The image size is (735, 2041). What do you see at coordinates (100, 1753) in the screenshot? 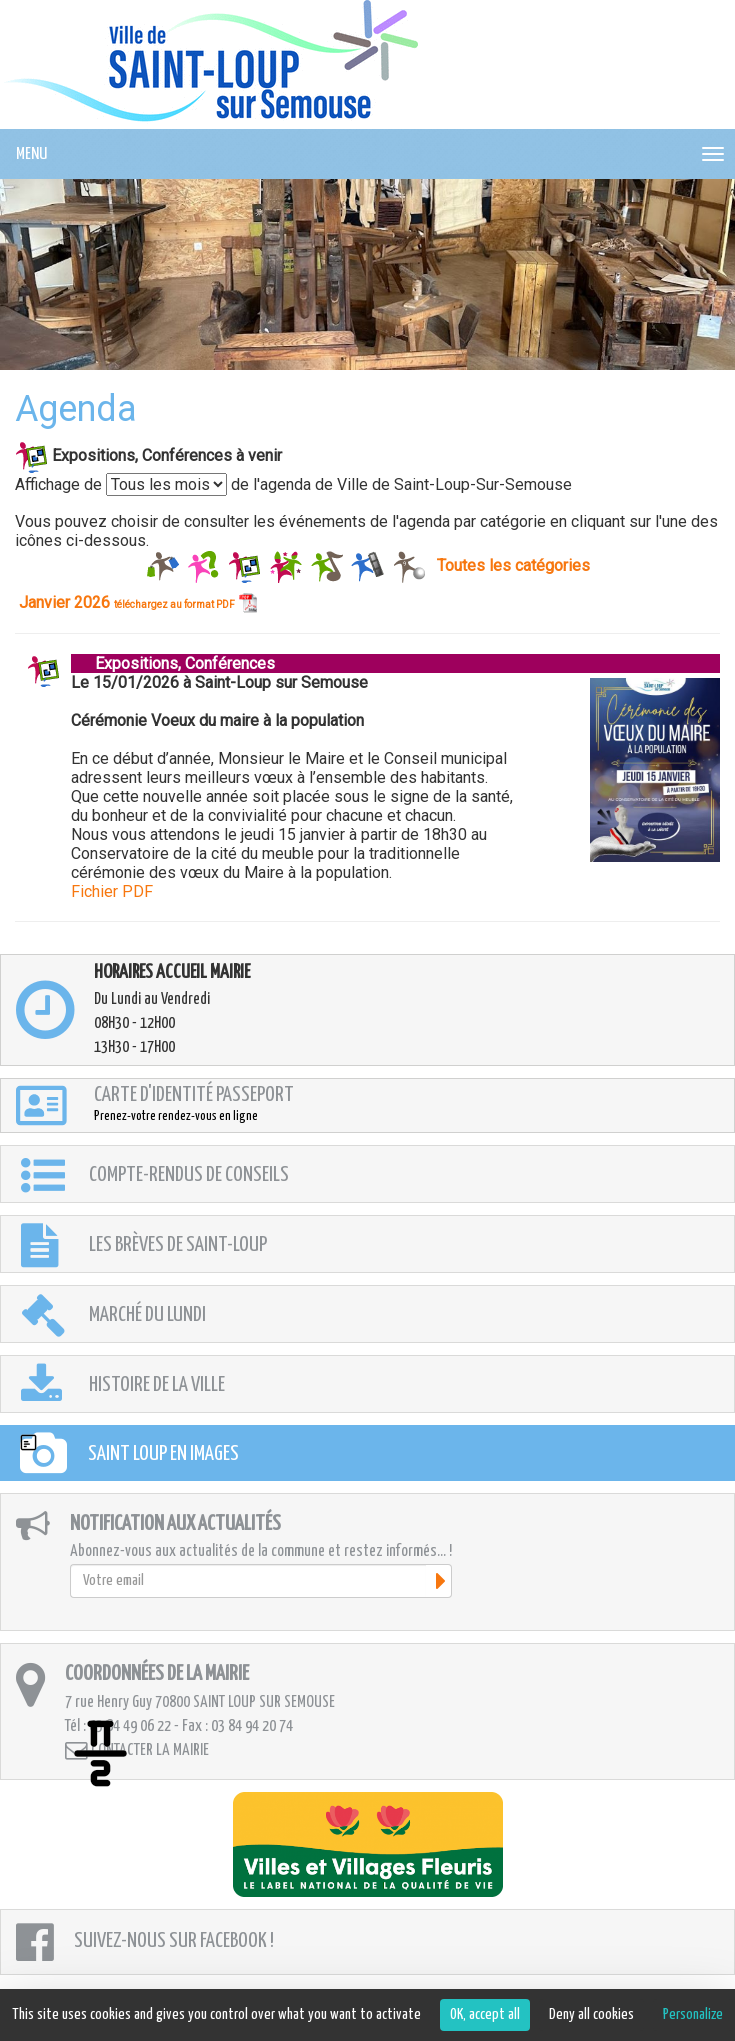
I see `represents the mathematical constant π/2 (pi divided by 2)` at bounding box center [100, 1753].